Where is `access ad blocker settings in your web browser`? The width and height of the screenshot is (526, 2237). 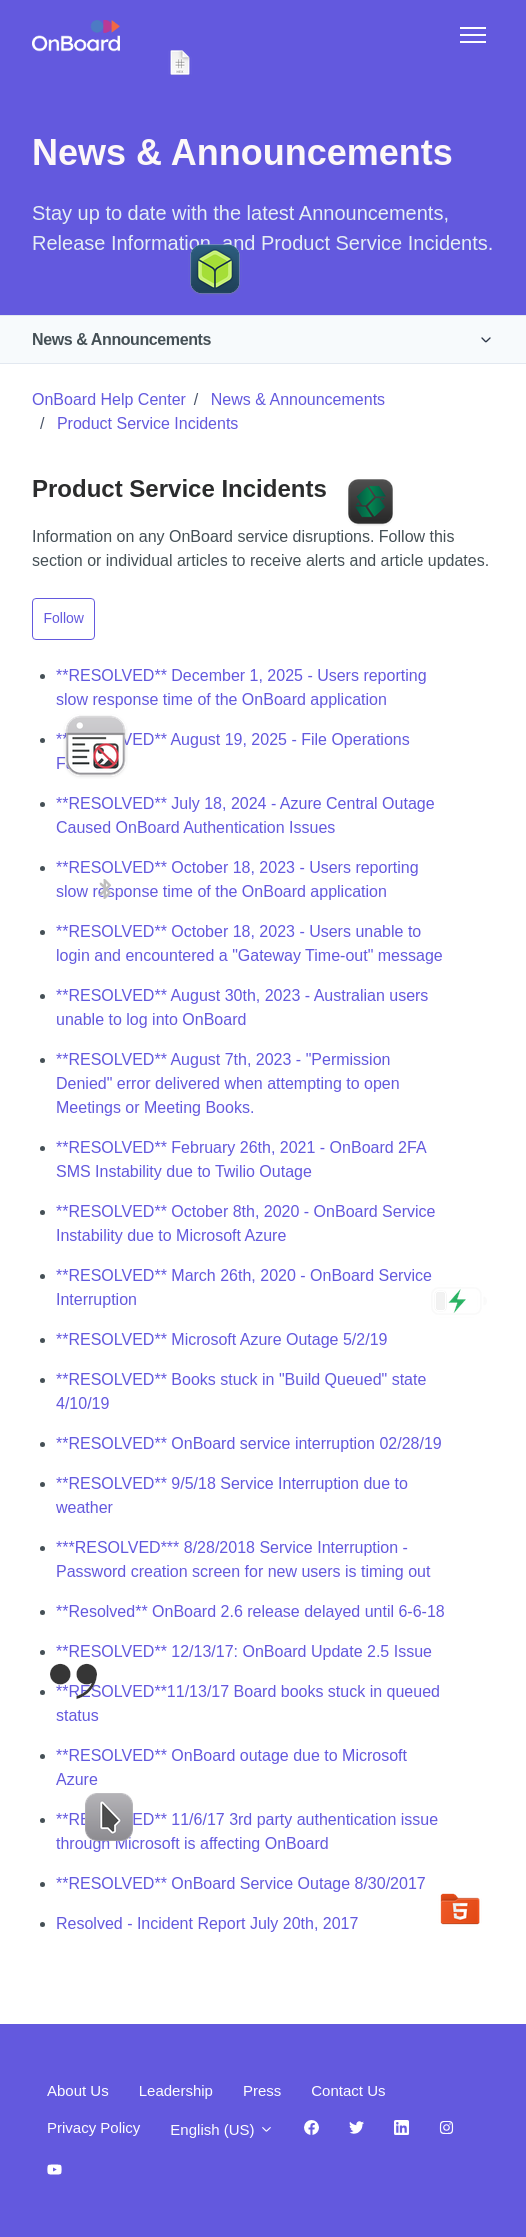 access ad blocker settings in your web browser is located at coordinates (95, 746).